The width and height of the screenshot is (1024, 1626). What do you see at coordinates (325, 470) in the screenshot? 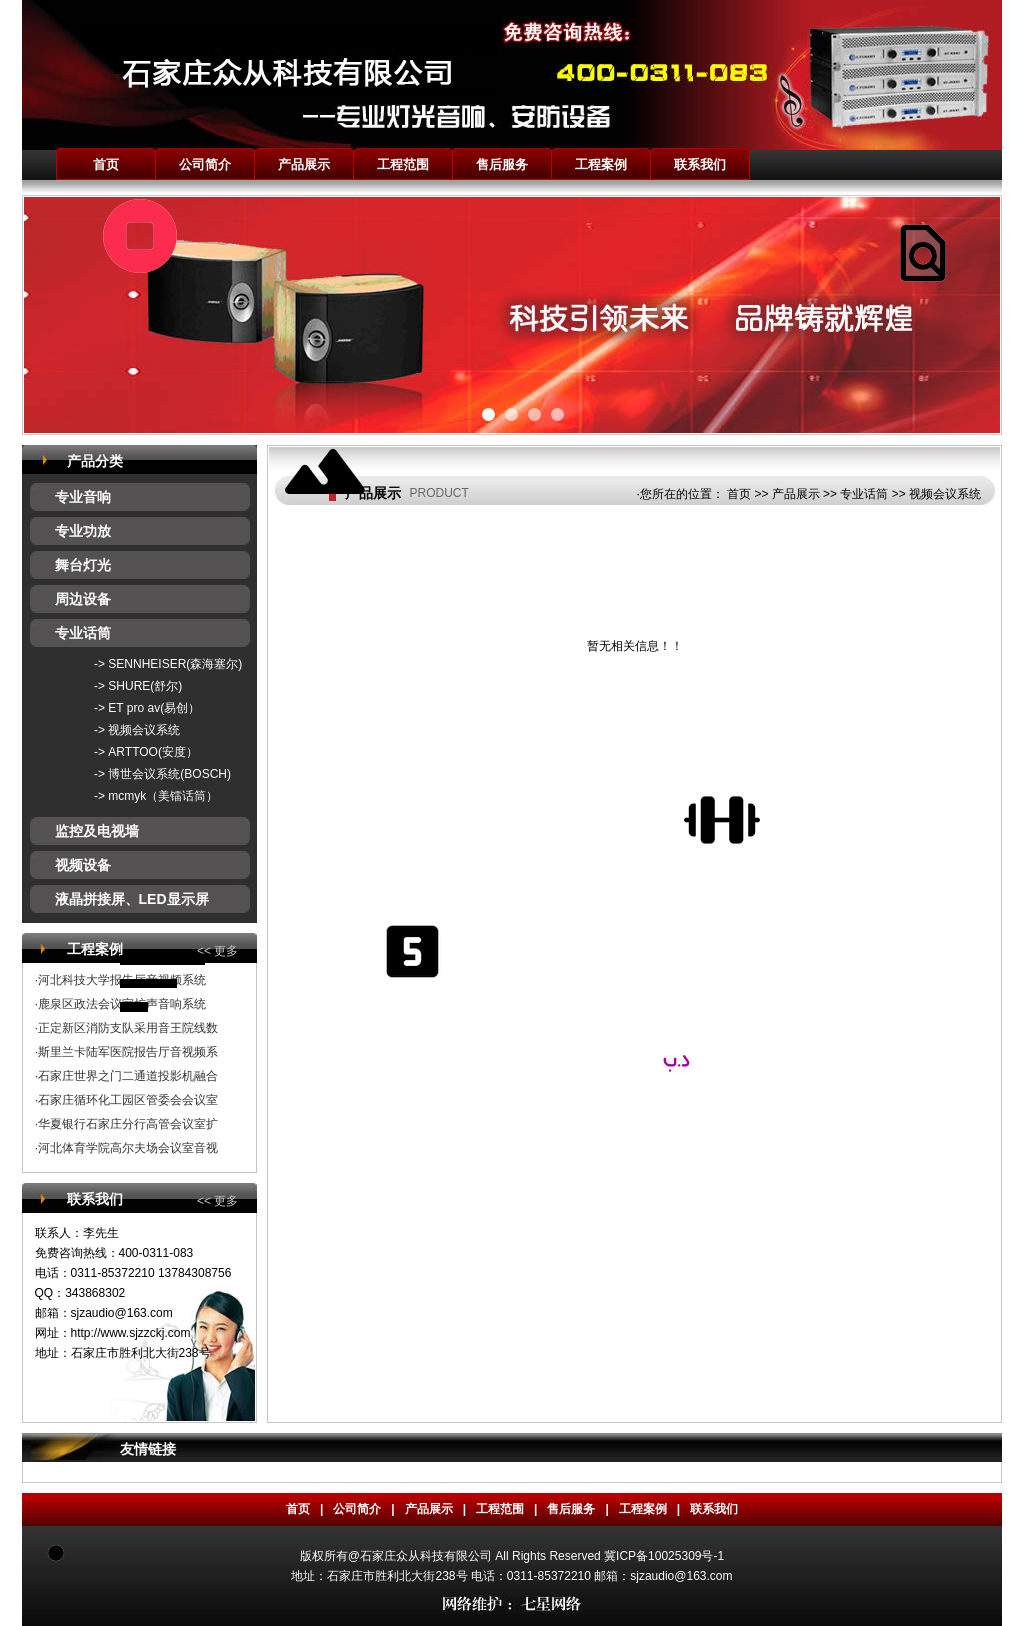
I see `view terrain or topographic map layer` at bounding box center [325, 470].